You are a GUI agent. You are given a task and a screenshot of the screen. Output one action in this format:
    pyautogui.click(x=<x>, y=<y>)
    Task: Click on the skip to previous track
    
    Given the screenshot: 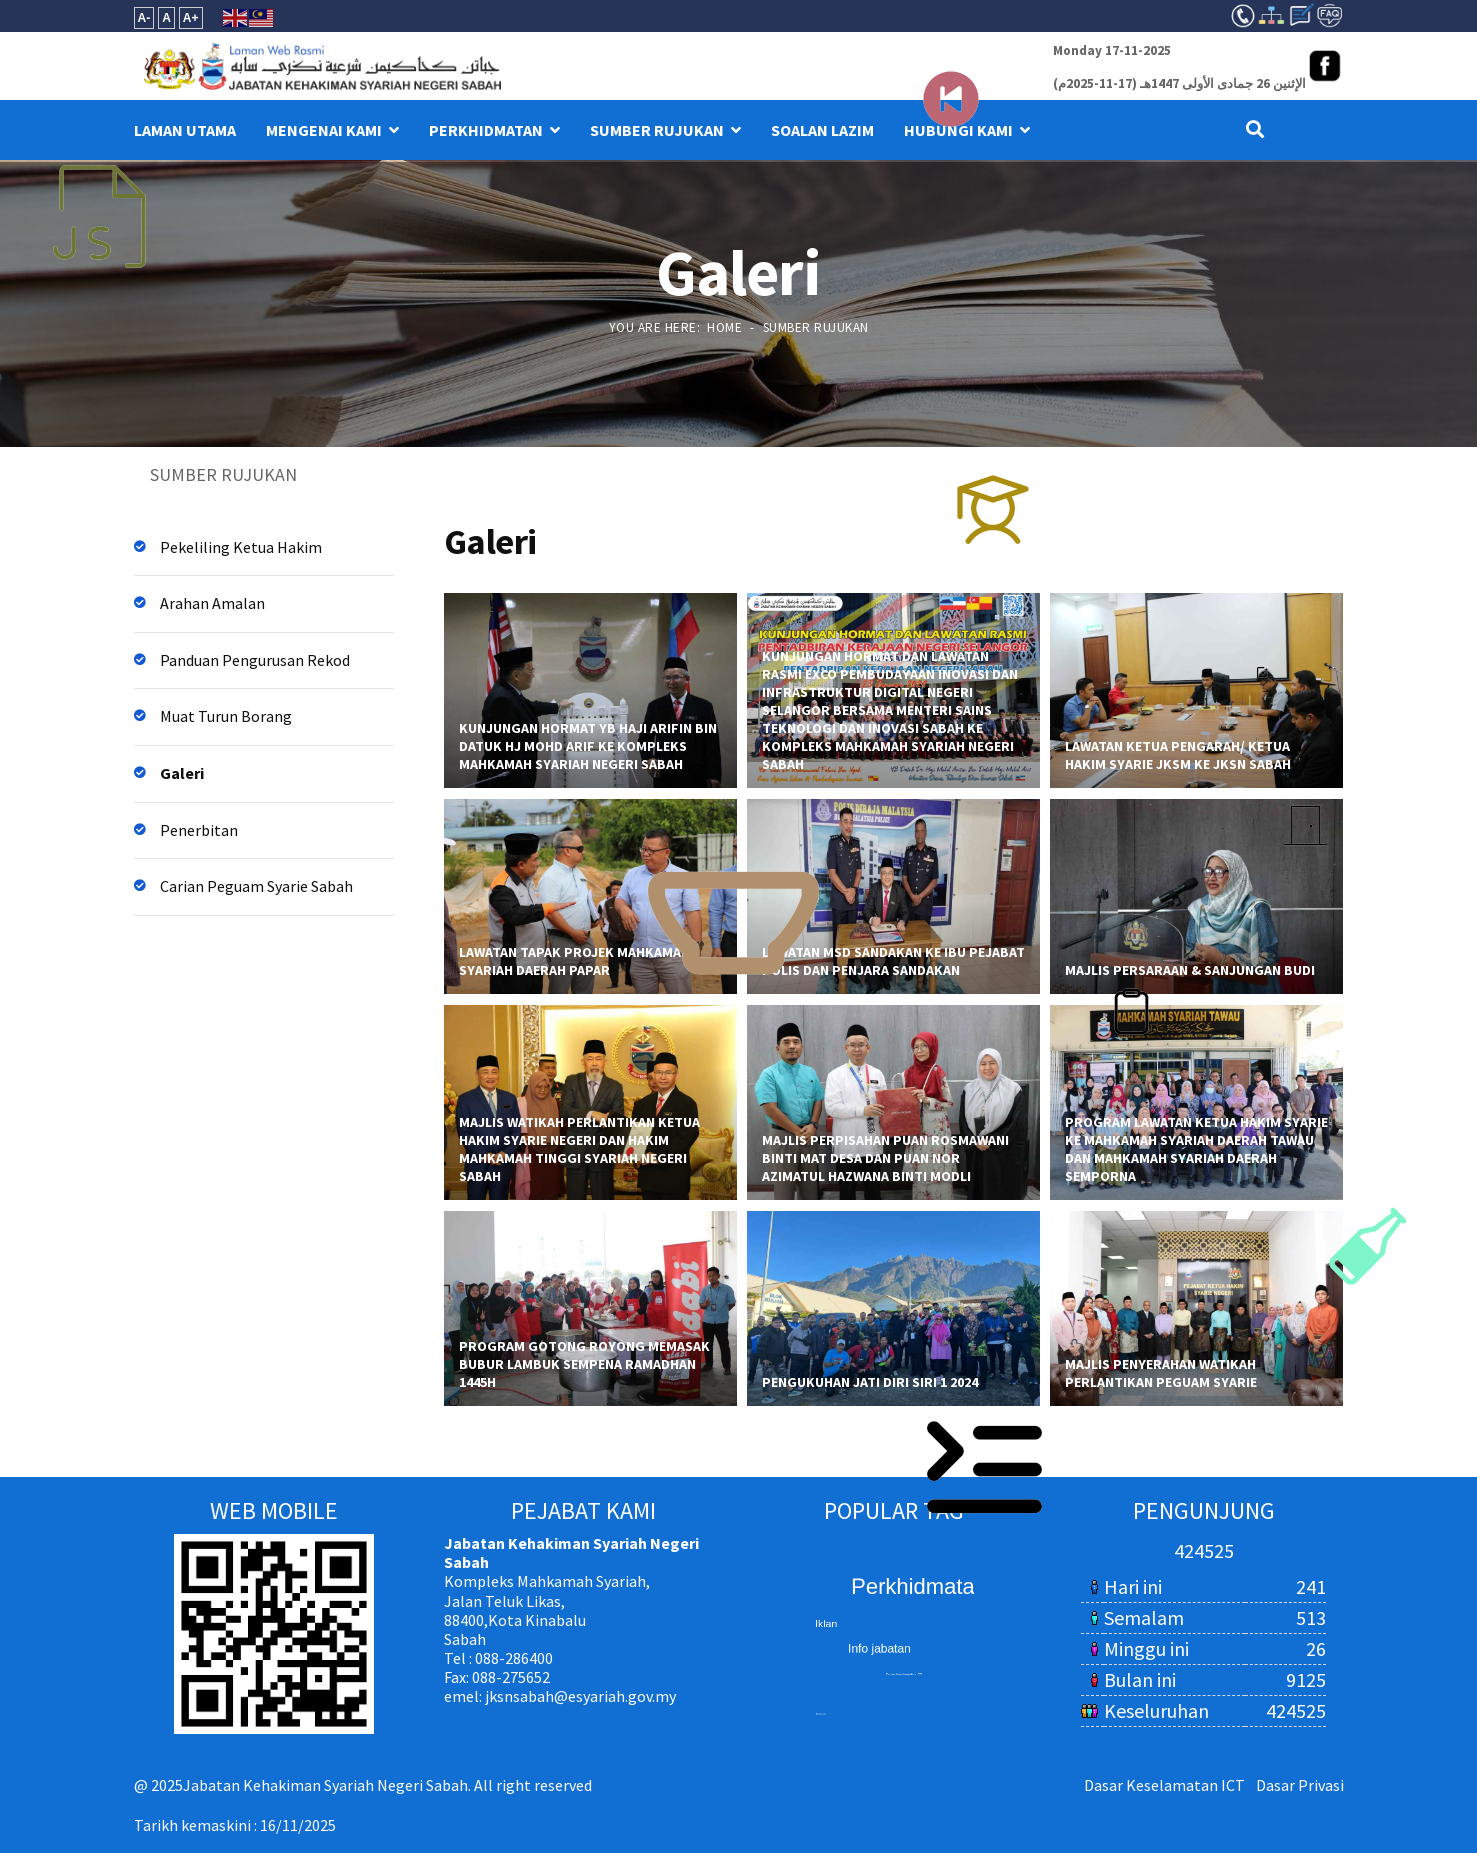 What is the action you would take?
    pyautogui.click(x=951, y=99)
    